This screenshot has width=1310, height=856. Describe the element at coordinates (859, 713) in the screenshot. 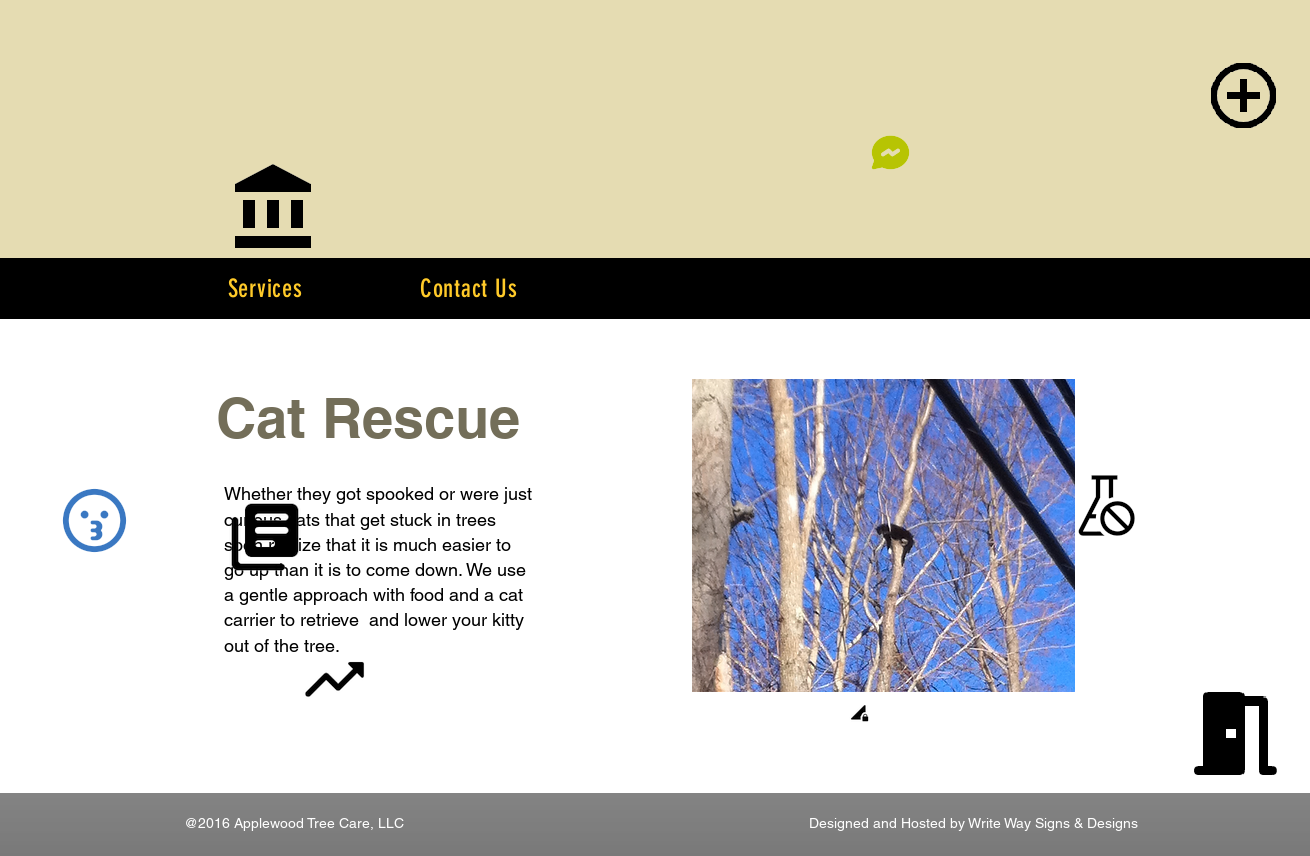

I see `indicates a secured or password-protected network connection` at that location.